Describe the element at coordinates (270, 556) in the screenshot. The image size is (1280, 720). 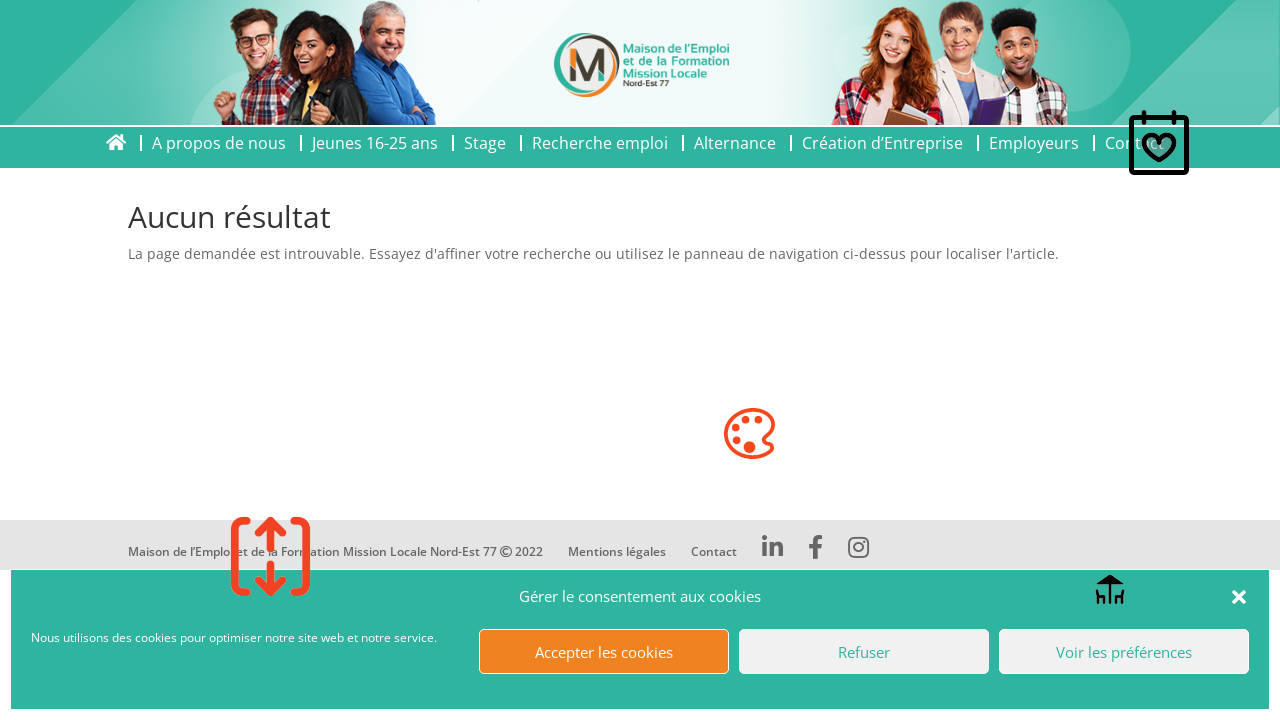
I see `switch to tall or portrait viewport mode` at that location.